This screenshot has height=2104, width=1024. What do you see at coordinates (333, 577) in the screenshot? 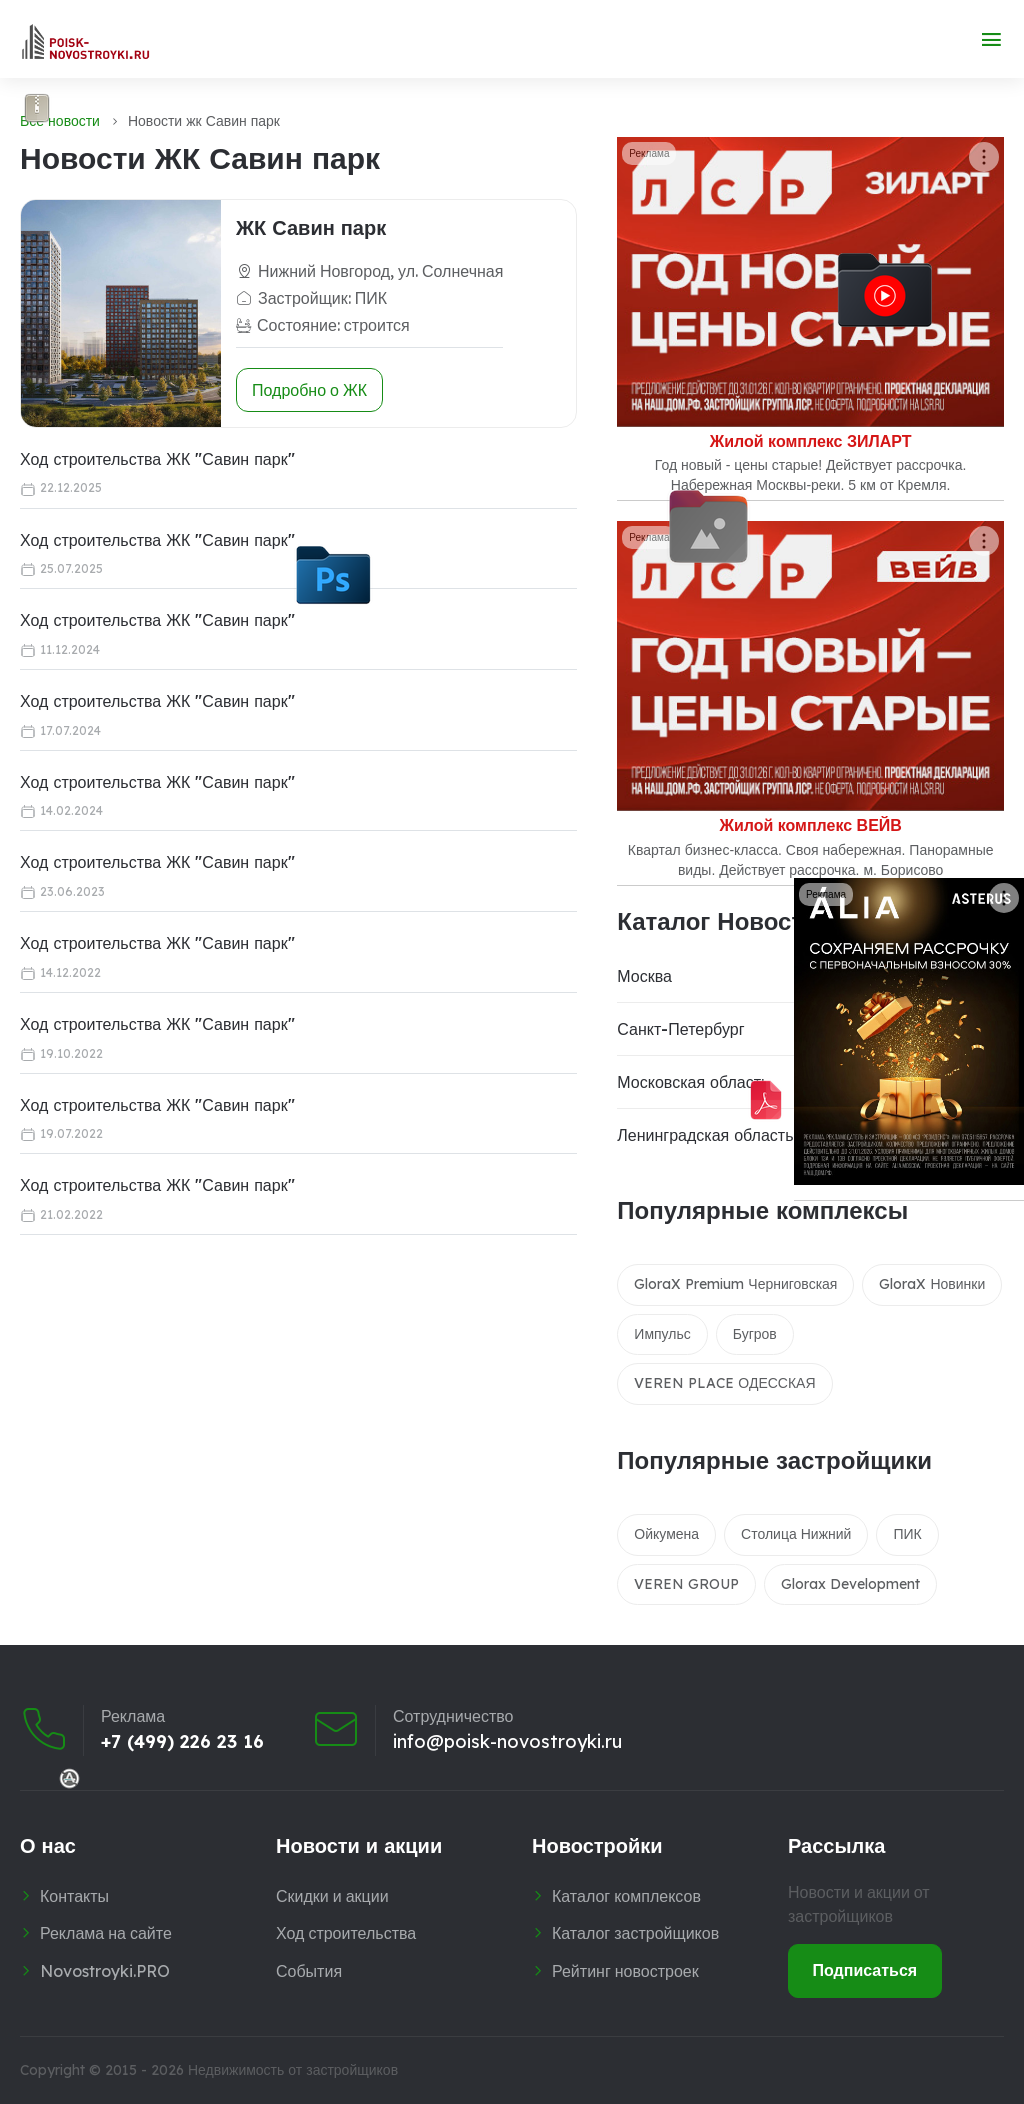
I see `open folder containing adobe photoshop files` at bounding box center [333, 577].